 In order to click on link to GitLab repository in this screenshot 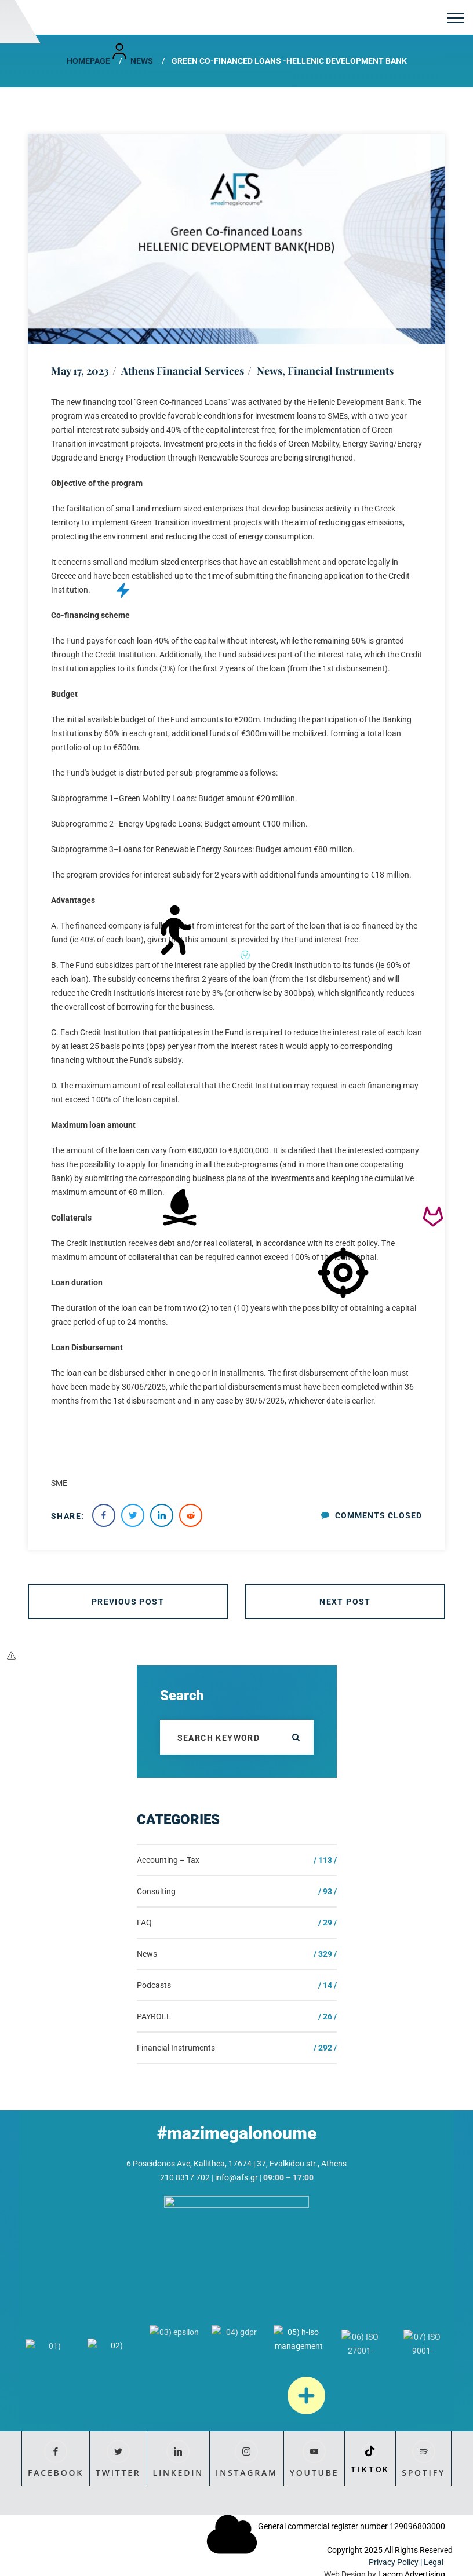, I will do `click(433, 1216)`.